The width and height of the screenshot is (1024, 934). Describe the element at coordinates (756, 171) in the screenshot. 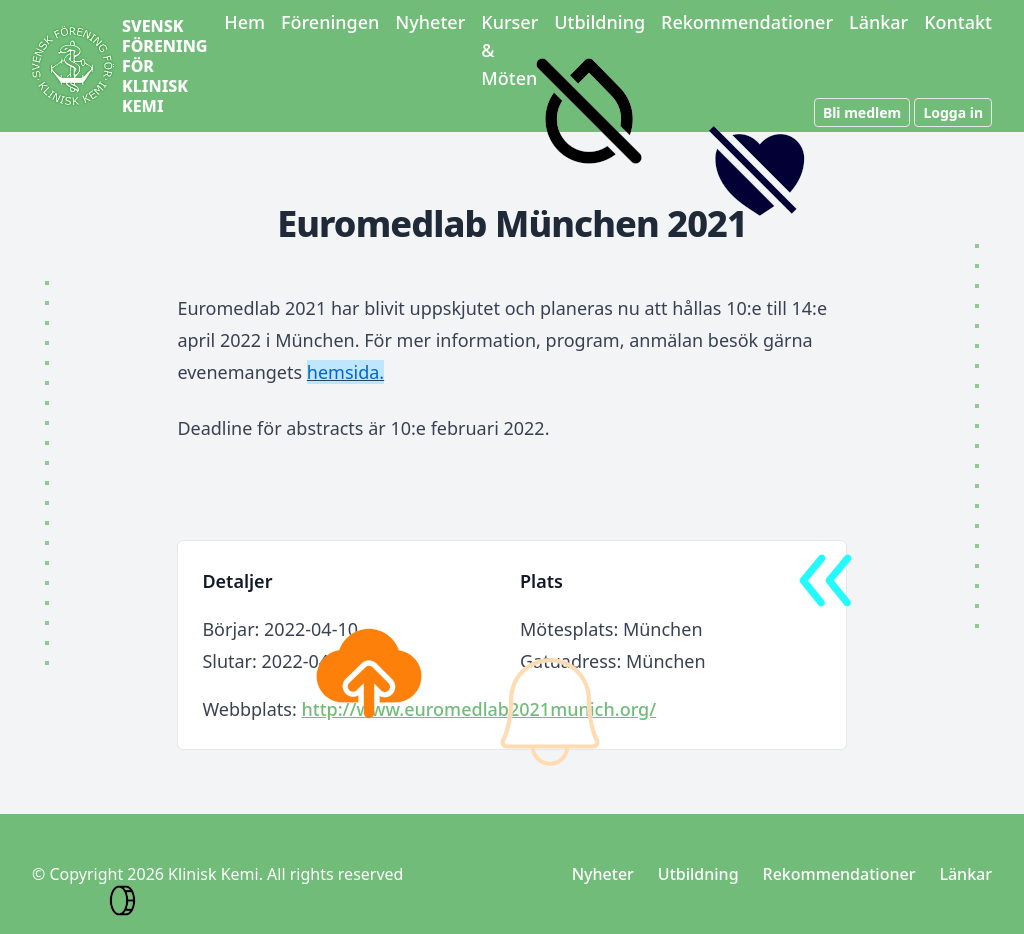

I see `remove from favorites` at that location.